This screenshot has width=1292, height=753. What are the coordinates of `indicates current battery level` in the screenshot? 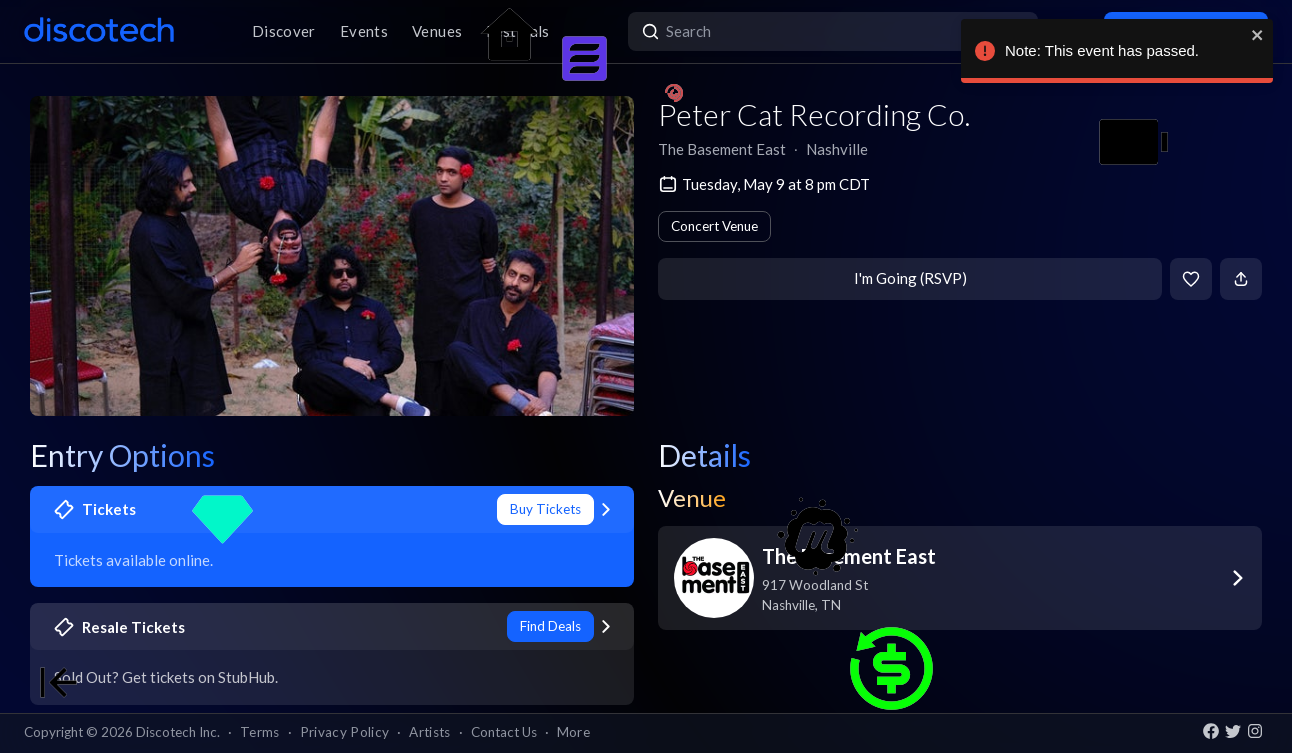 It's located at (1132, 142).